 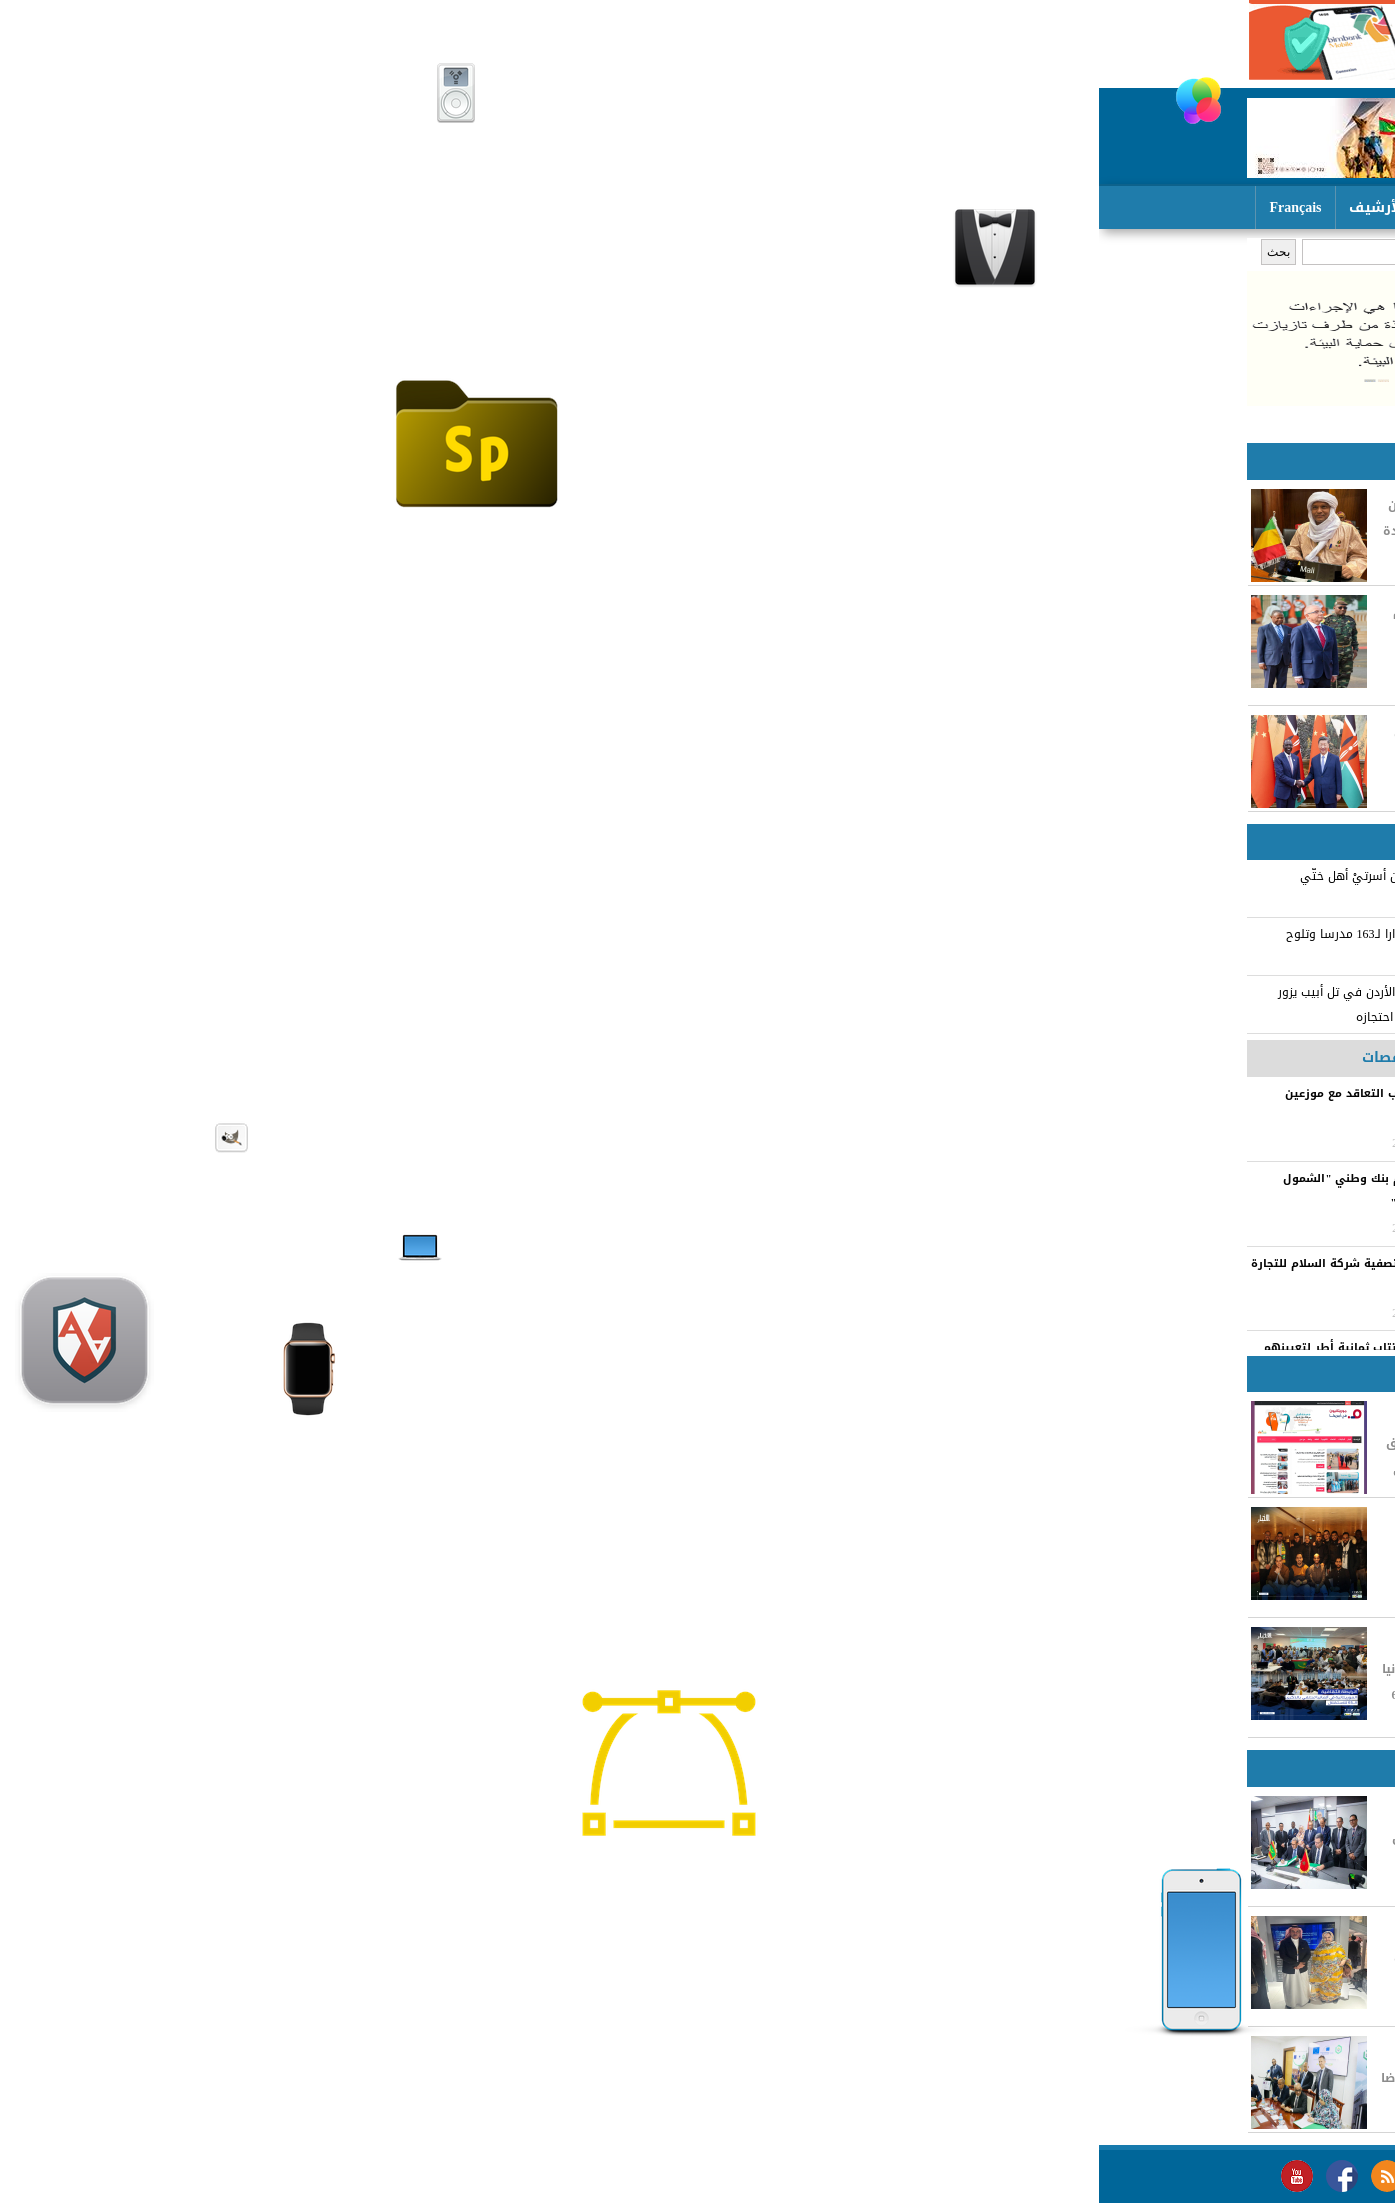 What do you see at coordinates (1201, 1952) in the screenshot?
I see `iPod Touch device connected` at bounding box center [1201, 1952].